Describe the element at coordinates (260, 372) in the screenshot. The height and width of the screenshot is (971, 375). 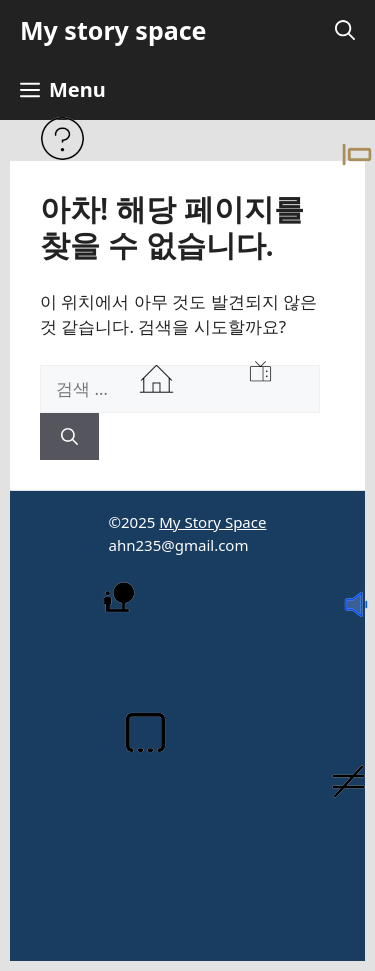
I see `access TV or video streaming features` at that location.